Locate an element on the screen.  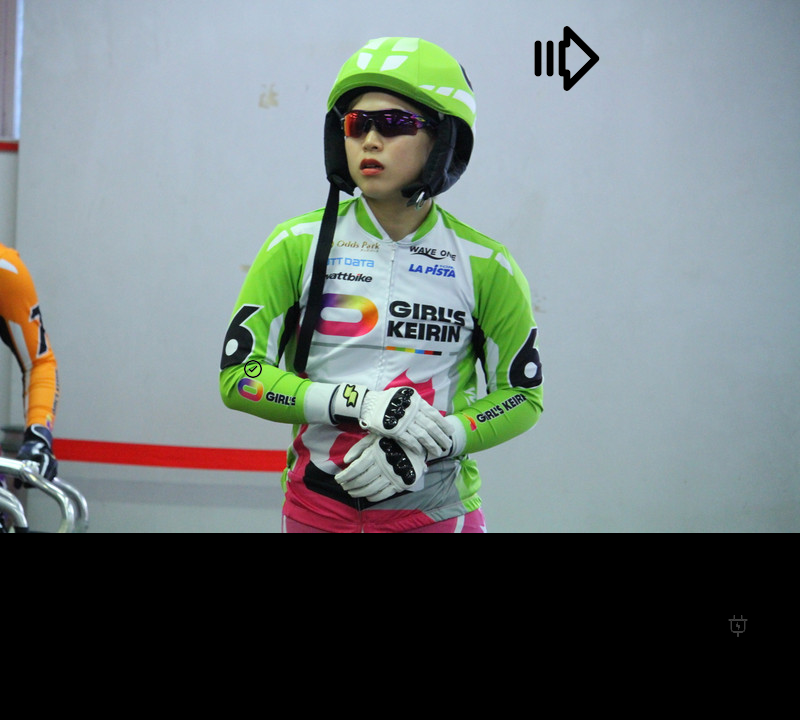
indicates device is currently charging is located at coordinates (738, 626).